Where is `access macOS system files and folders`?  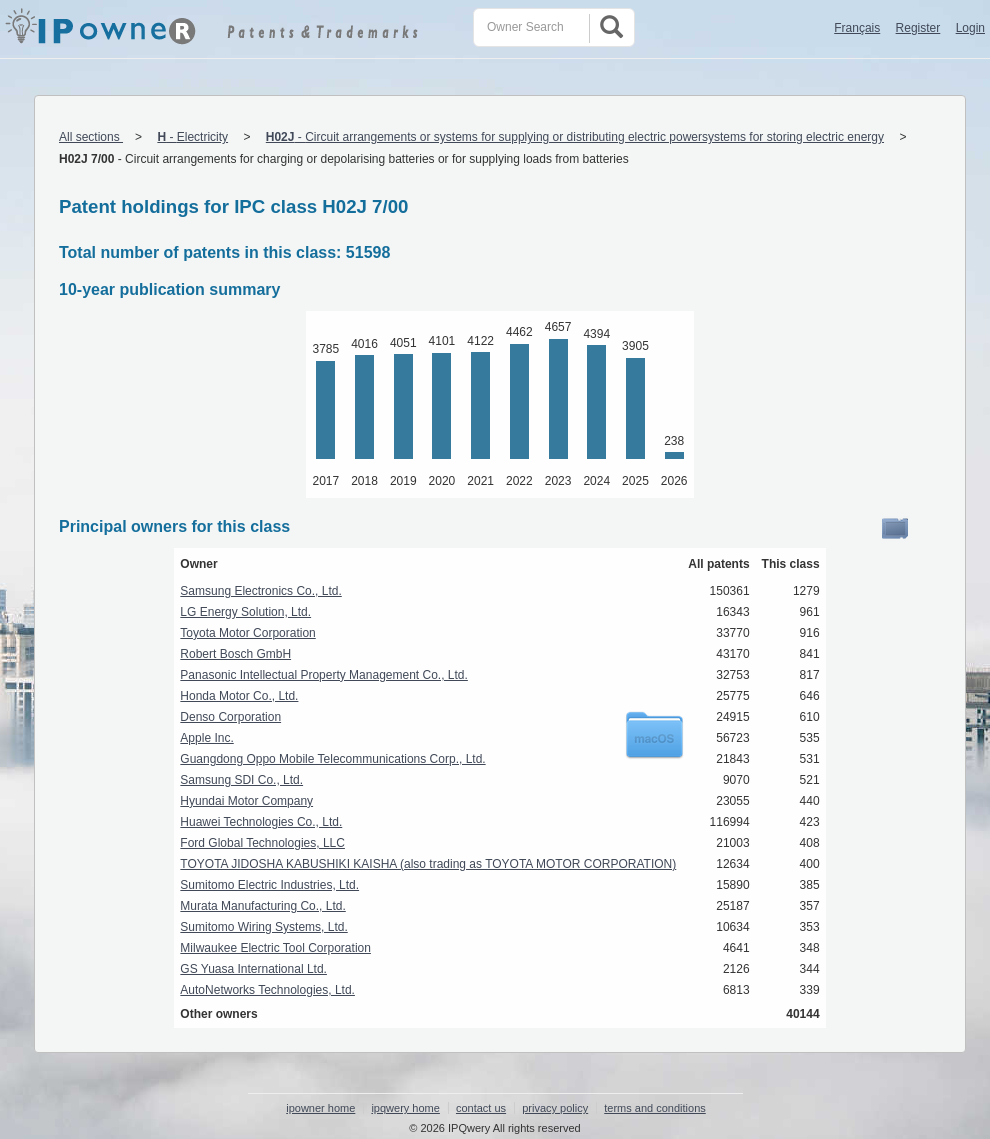
access macOS system files and folders is located at coordinates (654, 734).